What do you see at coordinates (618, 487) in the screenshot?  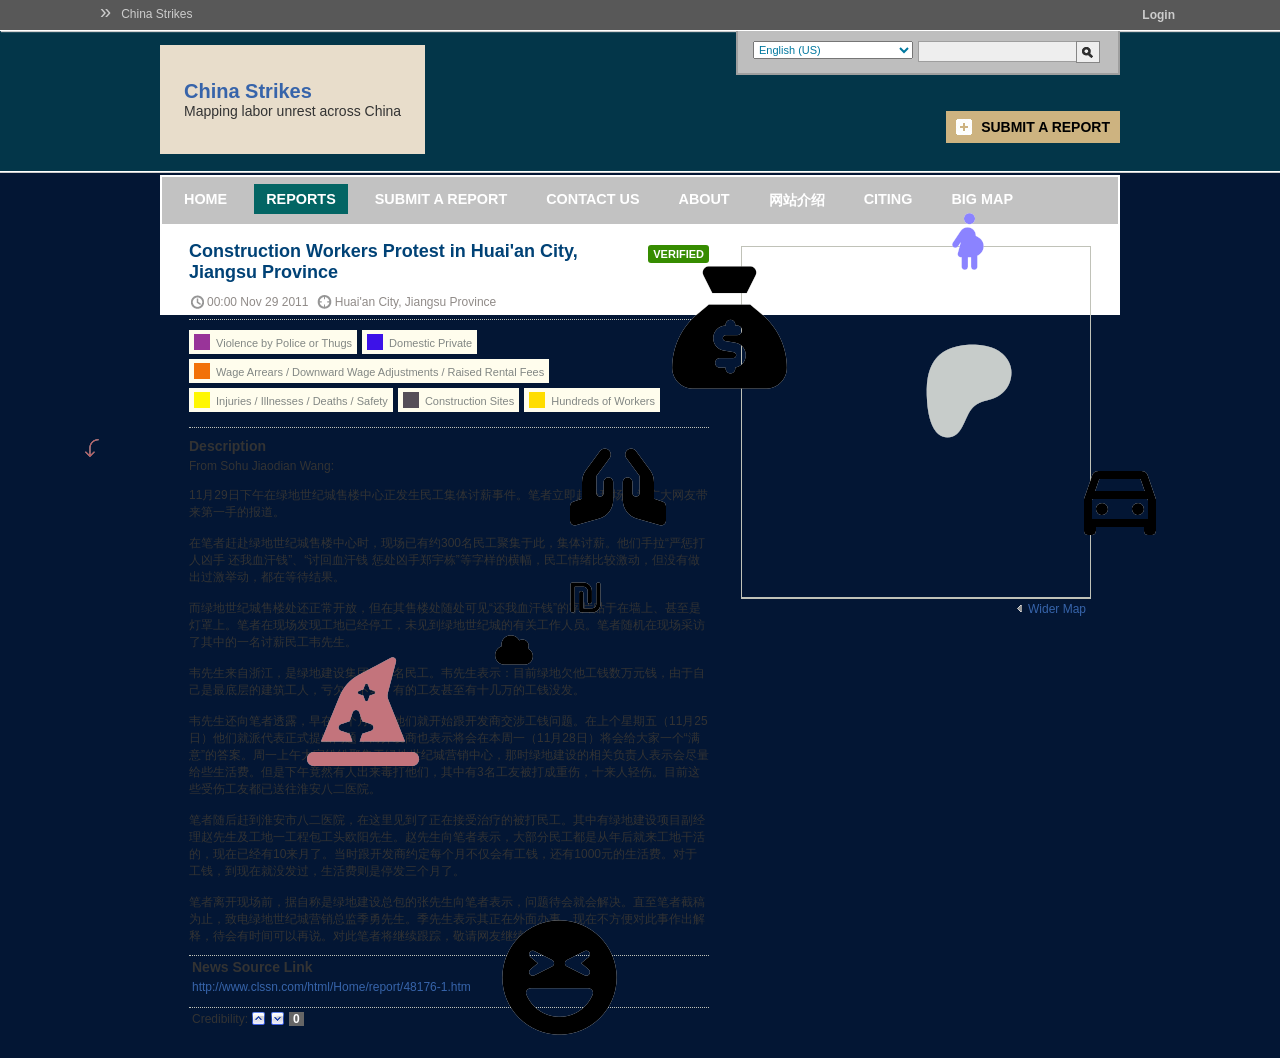 I see `express gratitude or thanks` at bounding box center [618, 487].